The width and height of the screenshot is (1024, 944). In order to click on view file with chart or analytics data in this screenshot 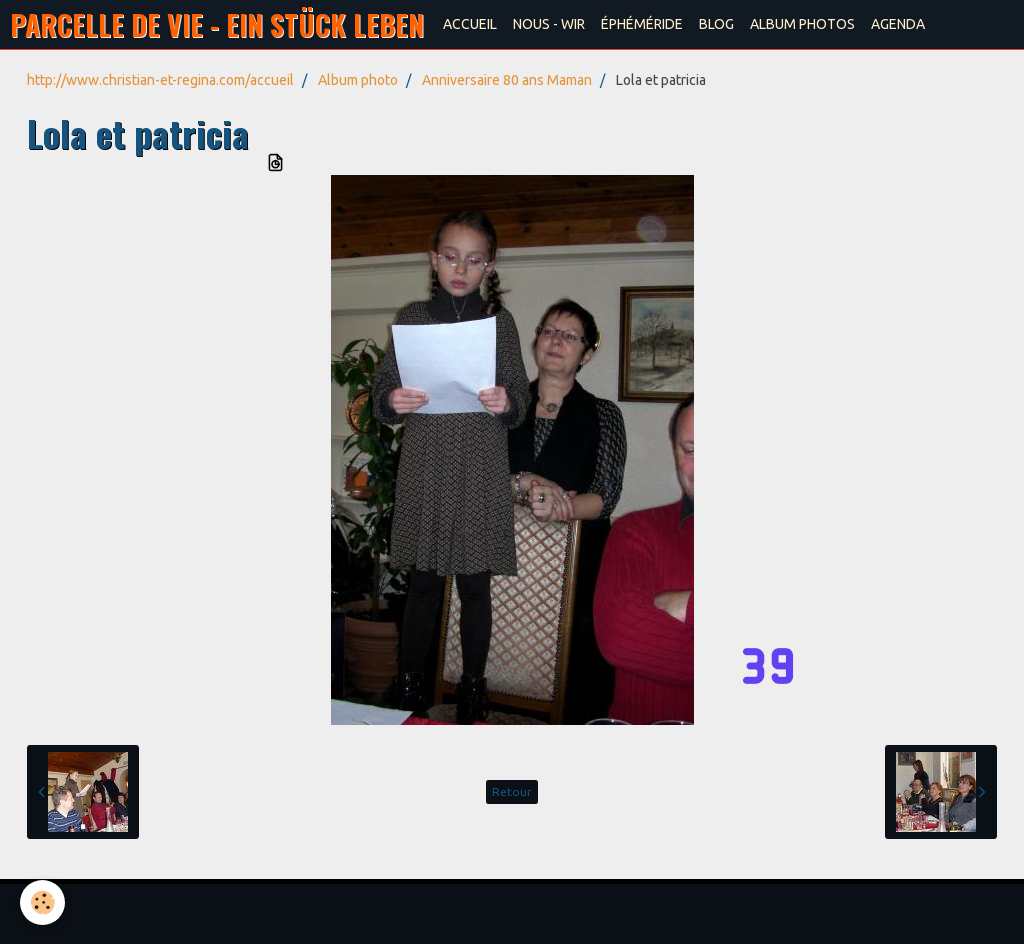, I will do `click(275, 162)`.